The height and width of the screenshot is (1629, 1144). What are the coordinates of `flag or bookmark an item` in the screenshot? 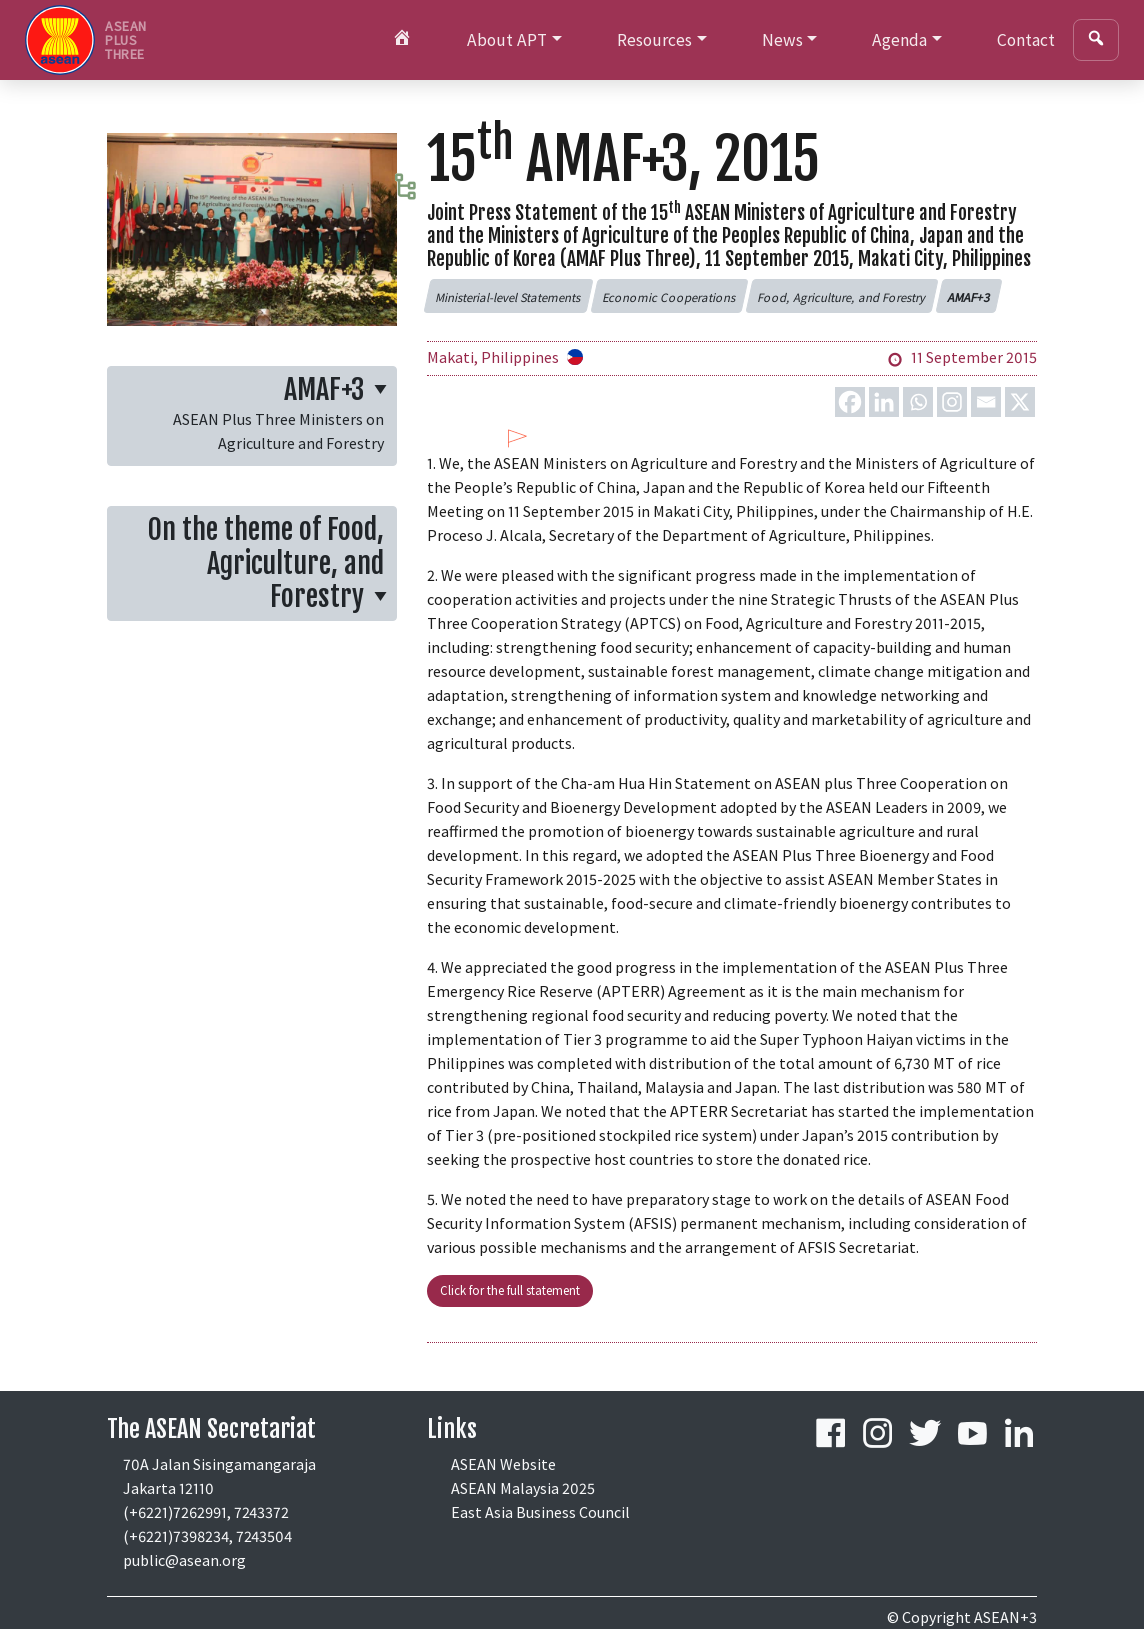 It's located at (515, 438).